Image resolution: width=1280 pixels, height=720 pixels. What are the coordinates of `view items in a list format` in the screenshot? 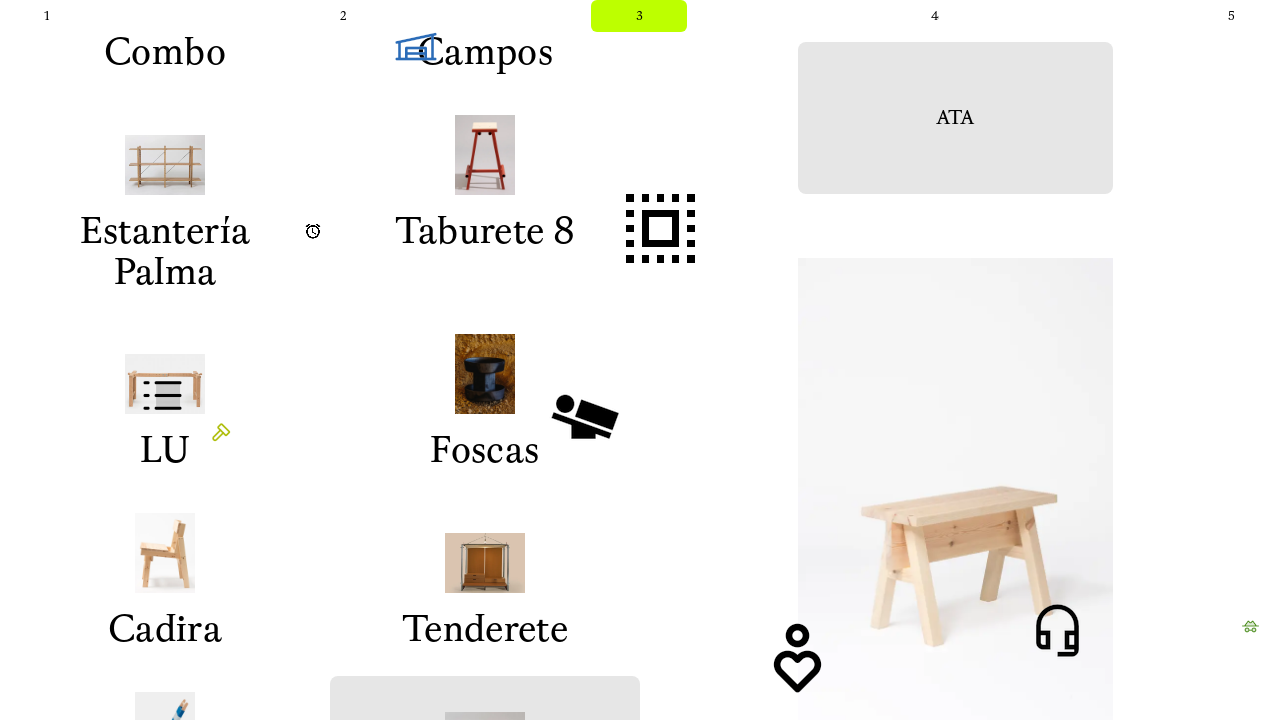 It's located at (162, 395).